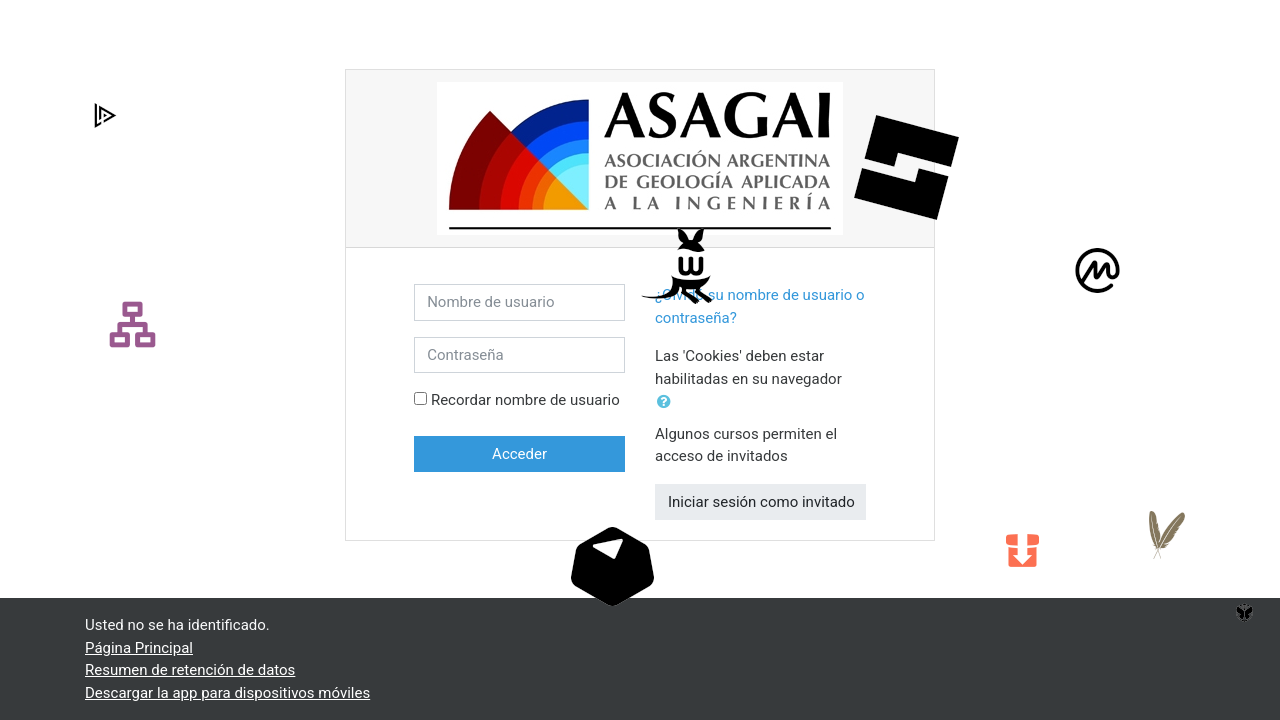 Image resolution: width=1280 pixels, height=720 pixels. What do you see at coordinates (1244, 612) in the screenshot?
I see `Tomorrowland music festival official logo` at bounding box center [1244, 612].